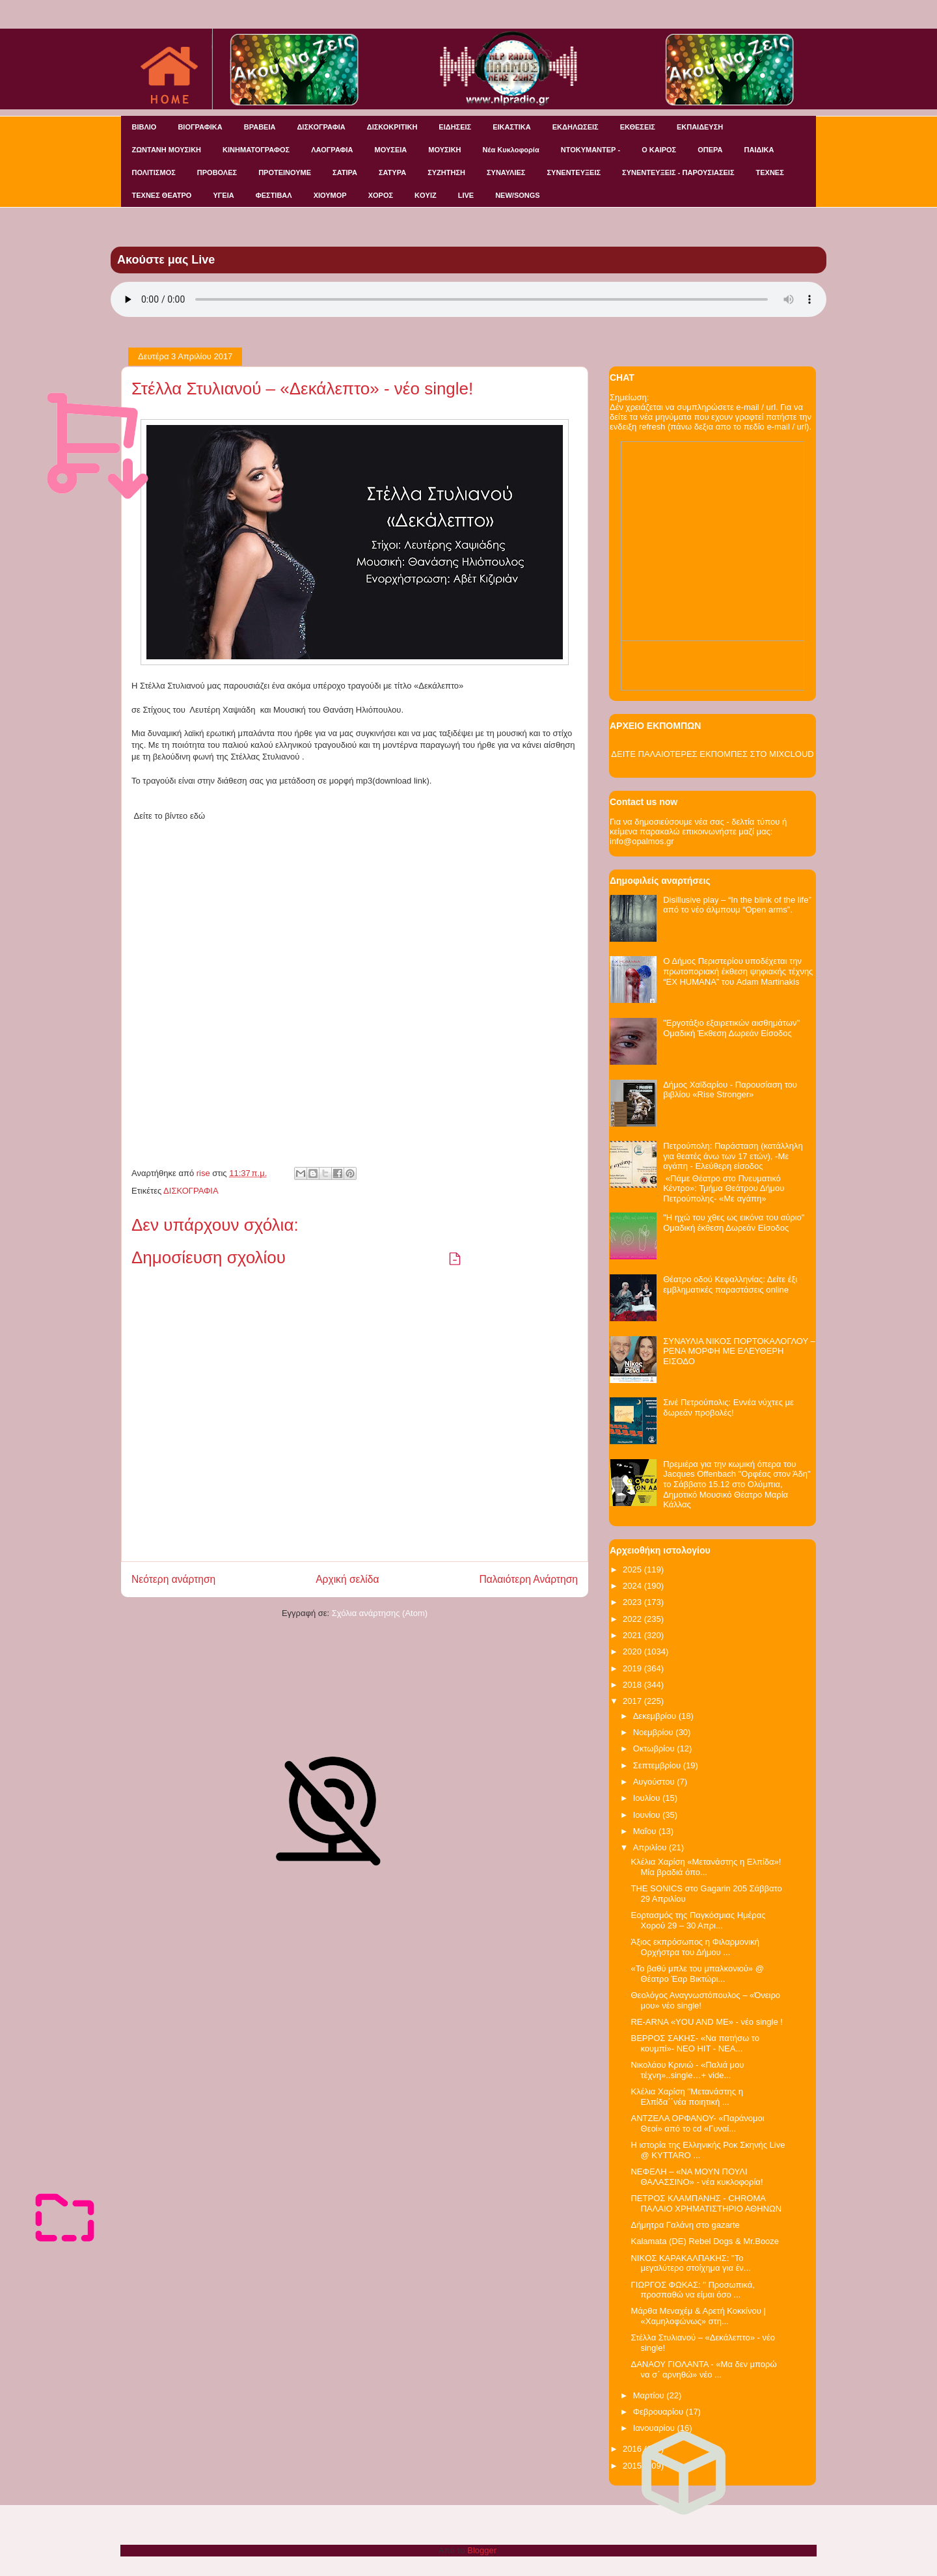 The height and width of the screenshot is (2576, 937). What do you see at coordinates (455, 1259) in the screenshot?
I see `remove a file from your selection` at bounding box center [455, 1259].